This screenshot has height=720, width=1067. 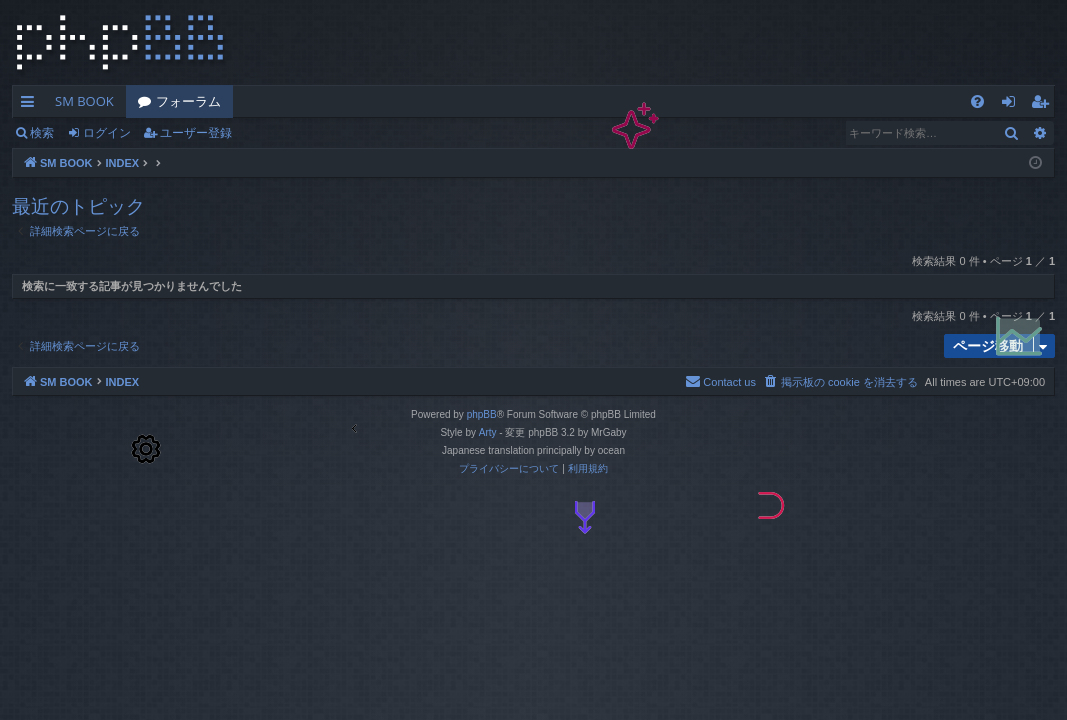 What do you see at coordinates (1019, 336) in the screenshot?
I see `view analytics or performance data` at bounding box center [1019, 336].